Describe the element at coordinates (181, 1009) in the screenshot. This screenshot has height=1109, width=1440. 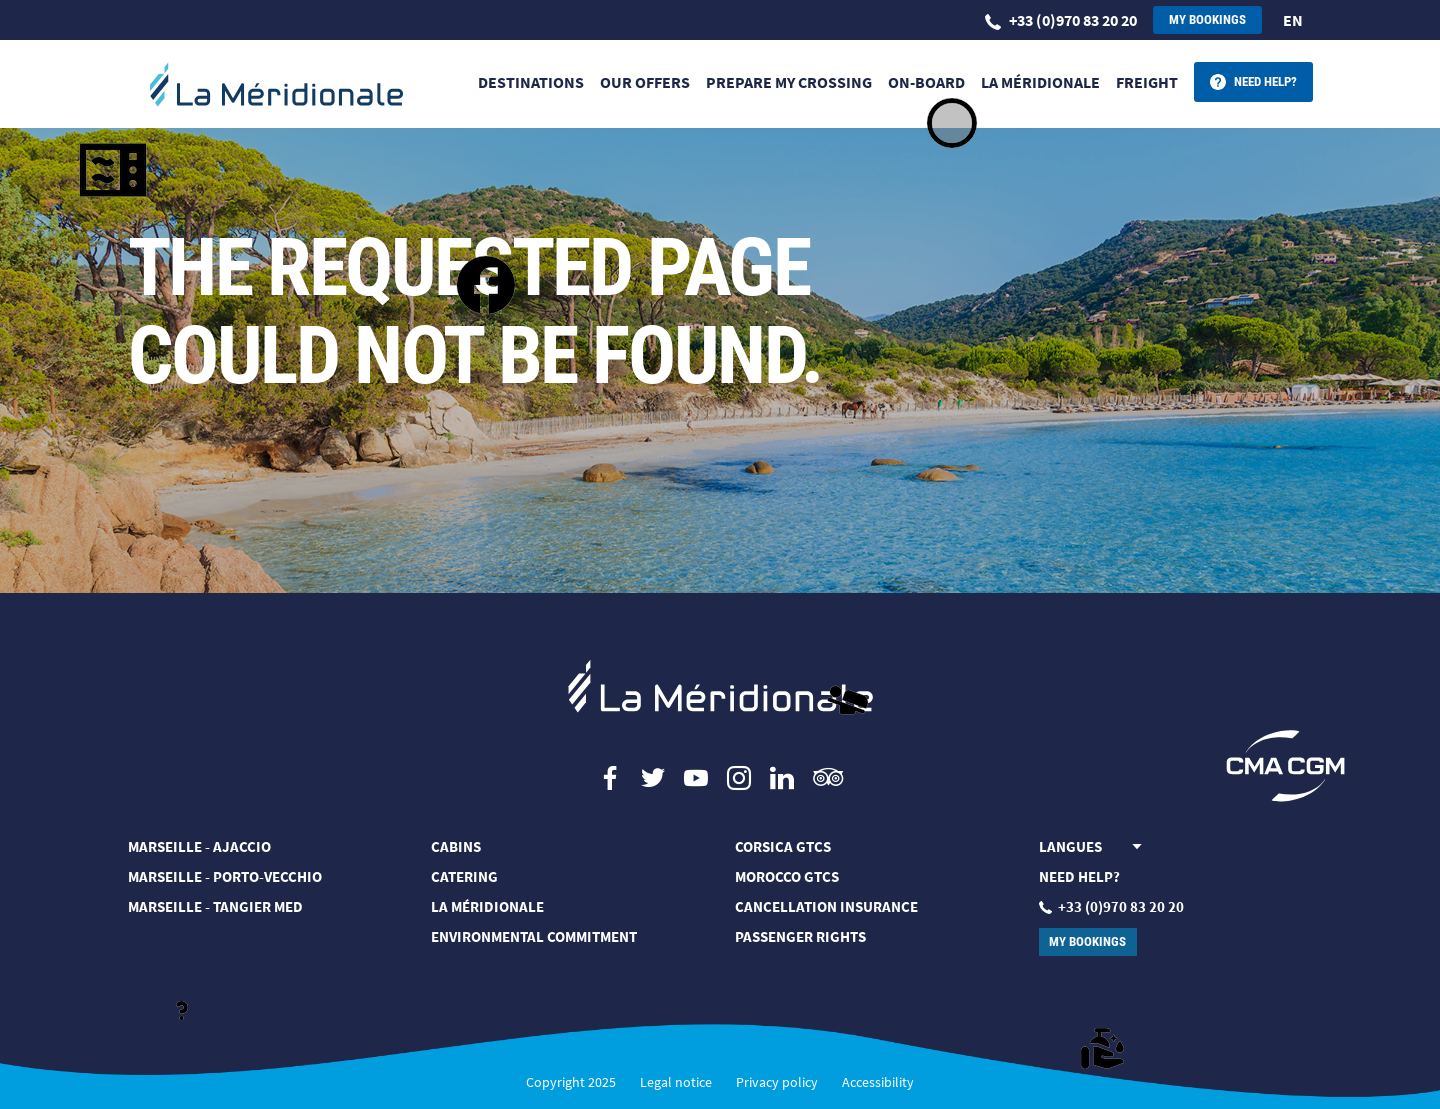
I see `access help or support information` at that location.